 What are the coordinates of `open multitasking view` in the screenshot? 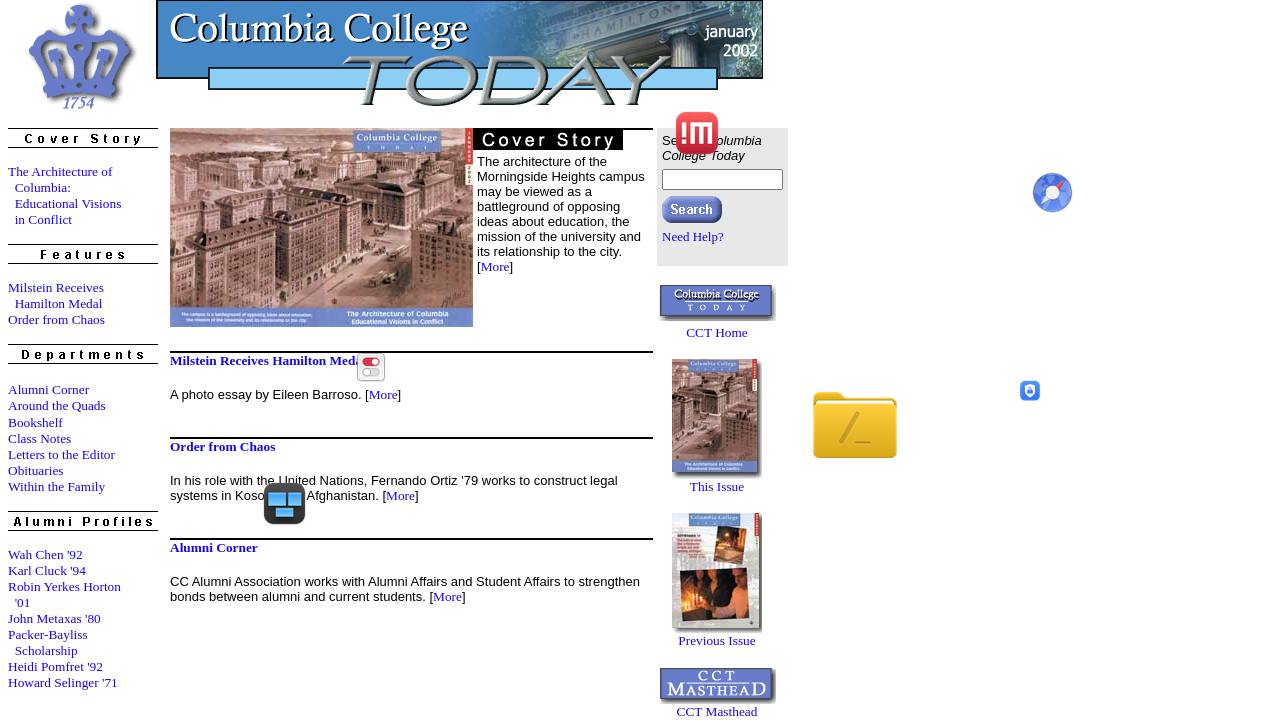 It's located at (284, 503).